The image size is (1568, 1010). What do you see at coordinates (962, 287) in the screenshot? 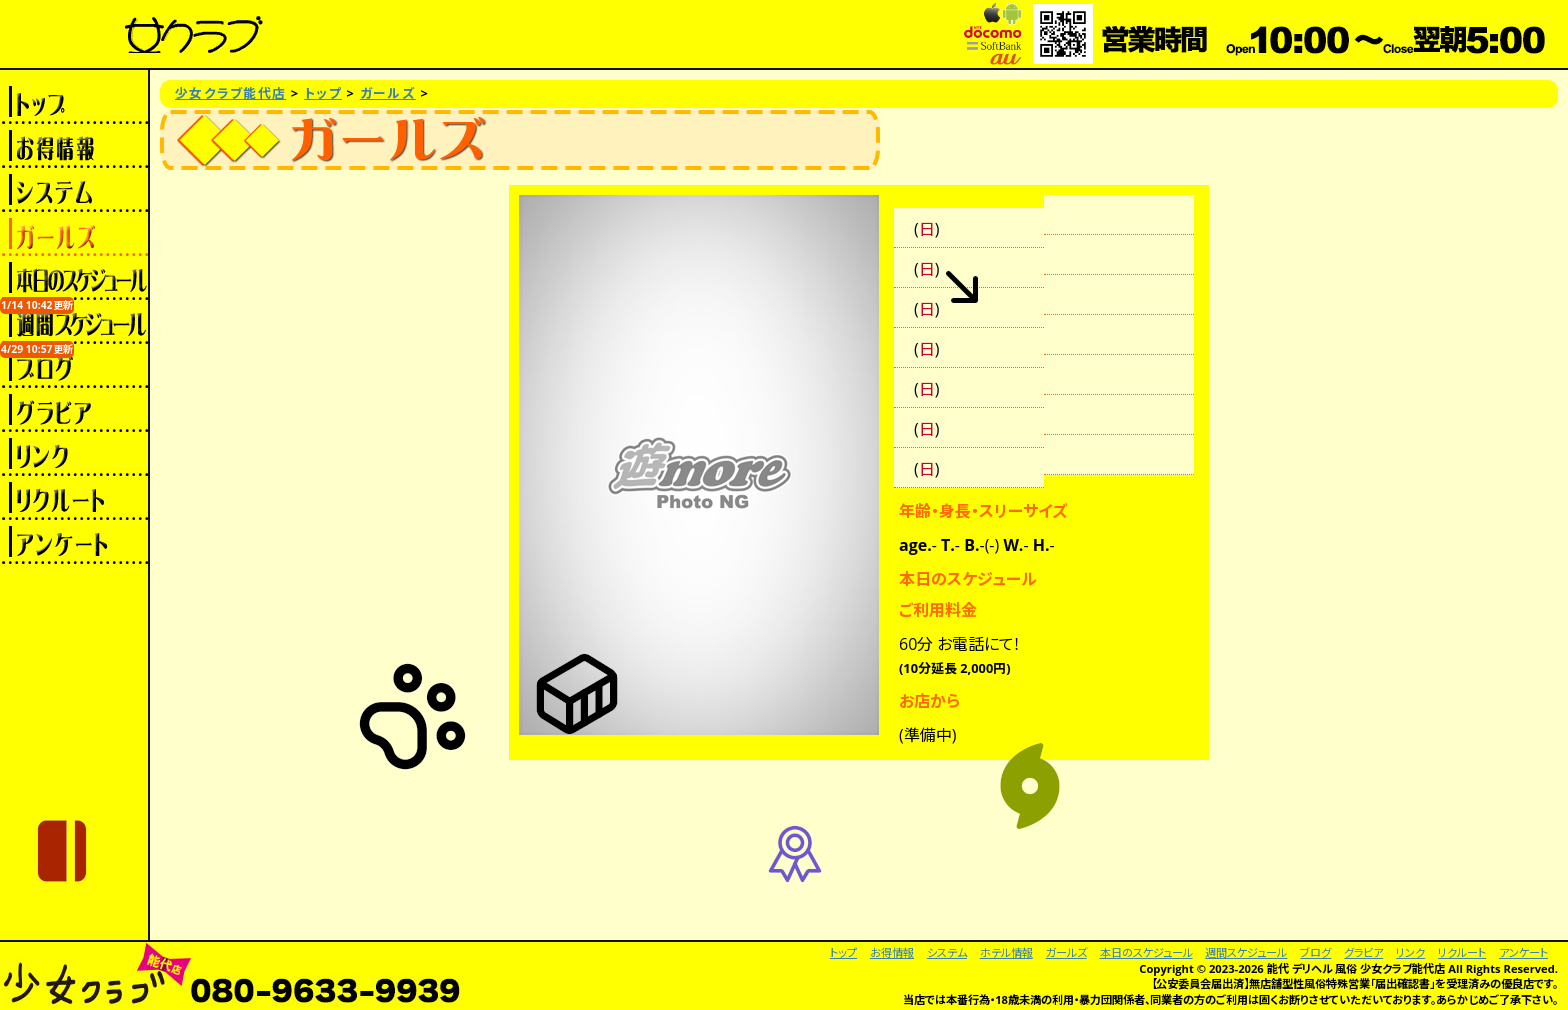
I see `navigate to the next item diagonally` at bounding box center [962, 287].